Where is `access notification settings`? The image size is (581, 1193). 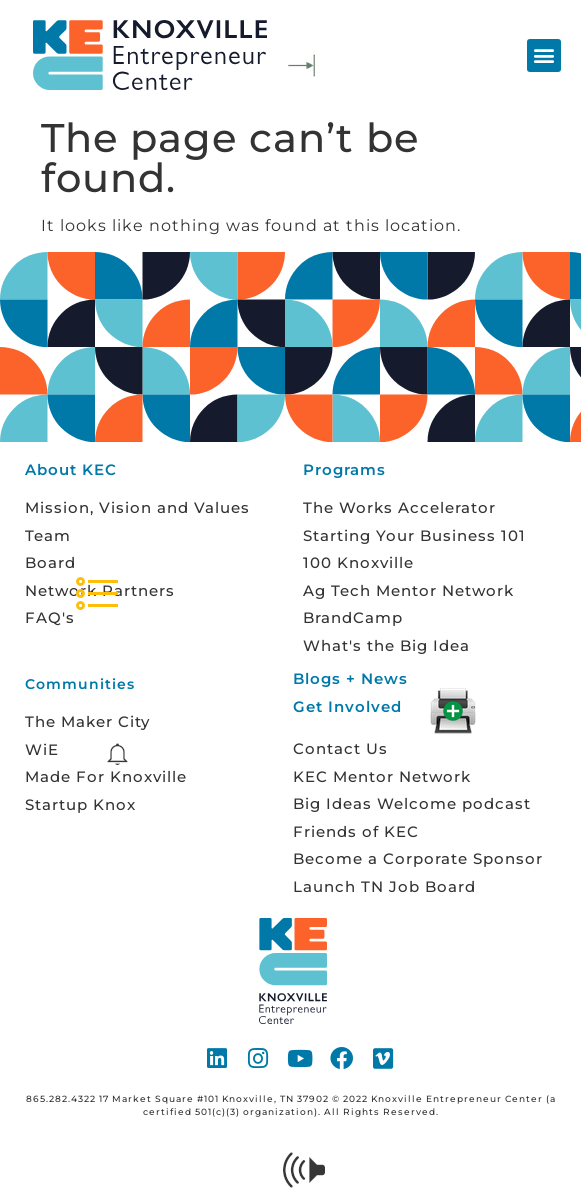 access notification settings is located at coordinates (117, 753).